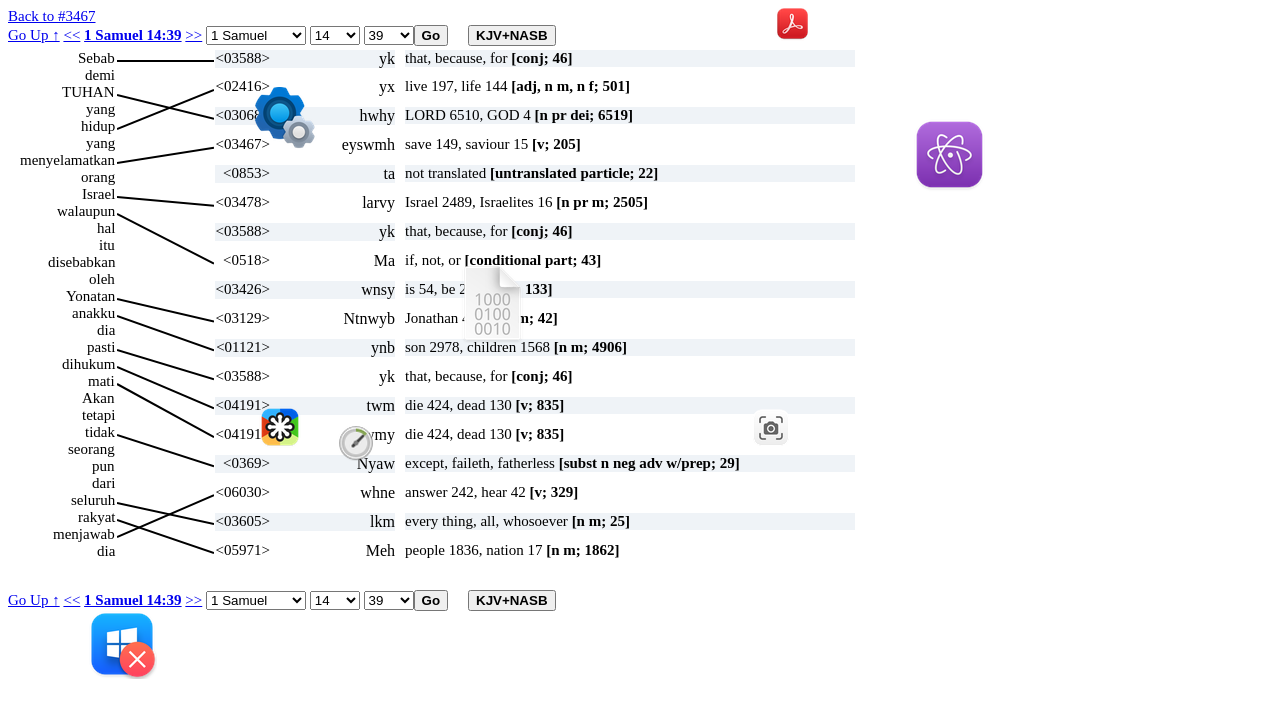  Describe the element at coordinates (122, 644) in the screenshot. I see `uninstall windows applications running through wine` at that location.